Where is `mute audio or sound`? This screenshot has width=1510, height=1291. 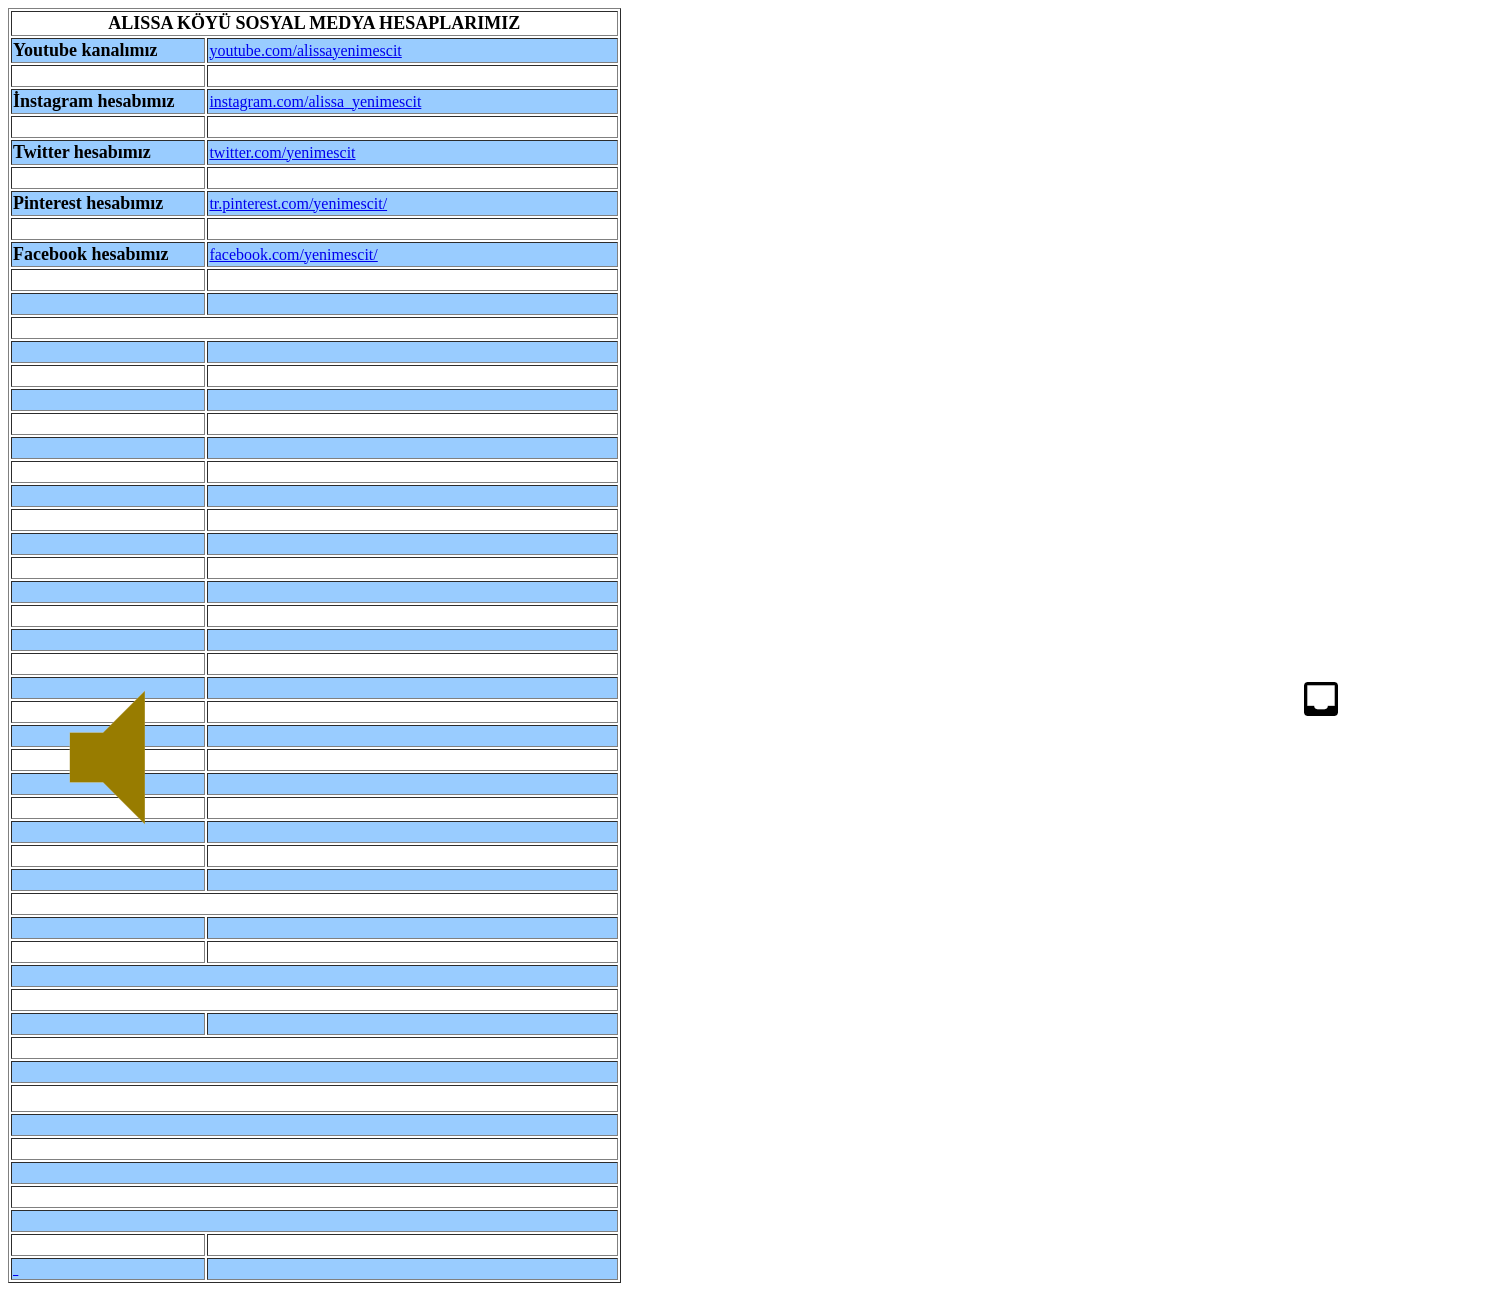 mute audio or sound is located at coordinates (111, 757).